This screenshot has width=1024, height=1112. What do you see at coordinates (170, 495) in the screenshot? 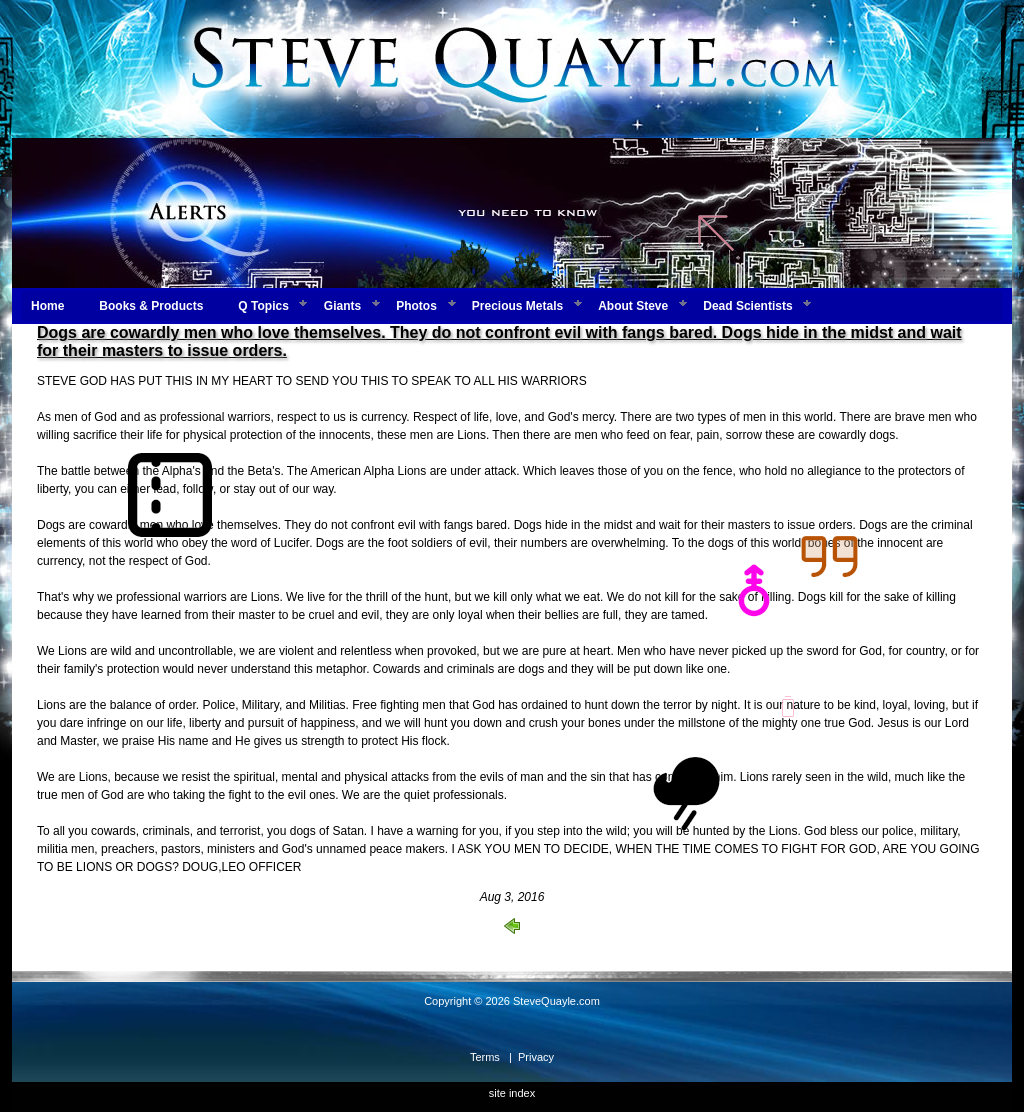
I see `toggle sidebar panel off` at bounding box center [170, 495].